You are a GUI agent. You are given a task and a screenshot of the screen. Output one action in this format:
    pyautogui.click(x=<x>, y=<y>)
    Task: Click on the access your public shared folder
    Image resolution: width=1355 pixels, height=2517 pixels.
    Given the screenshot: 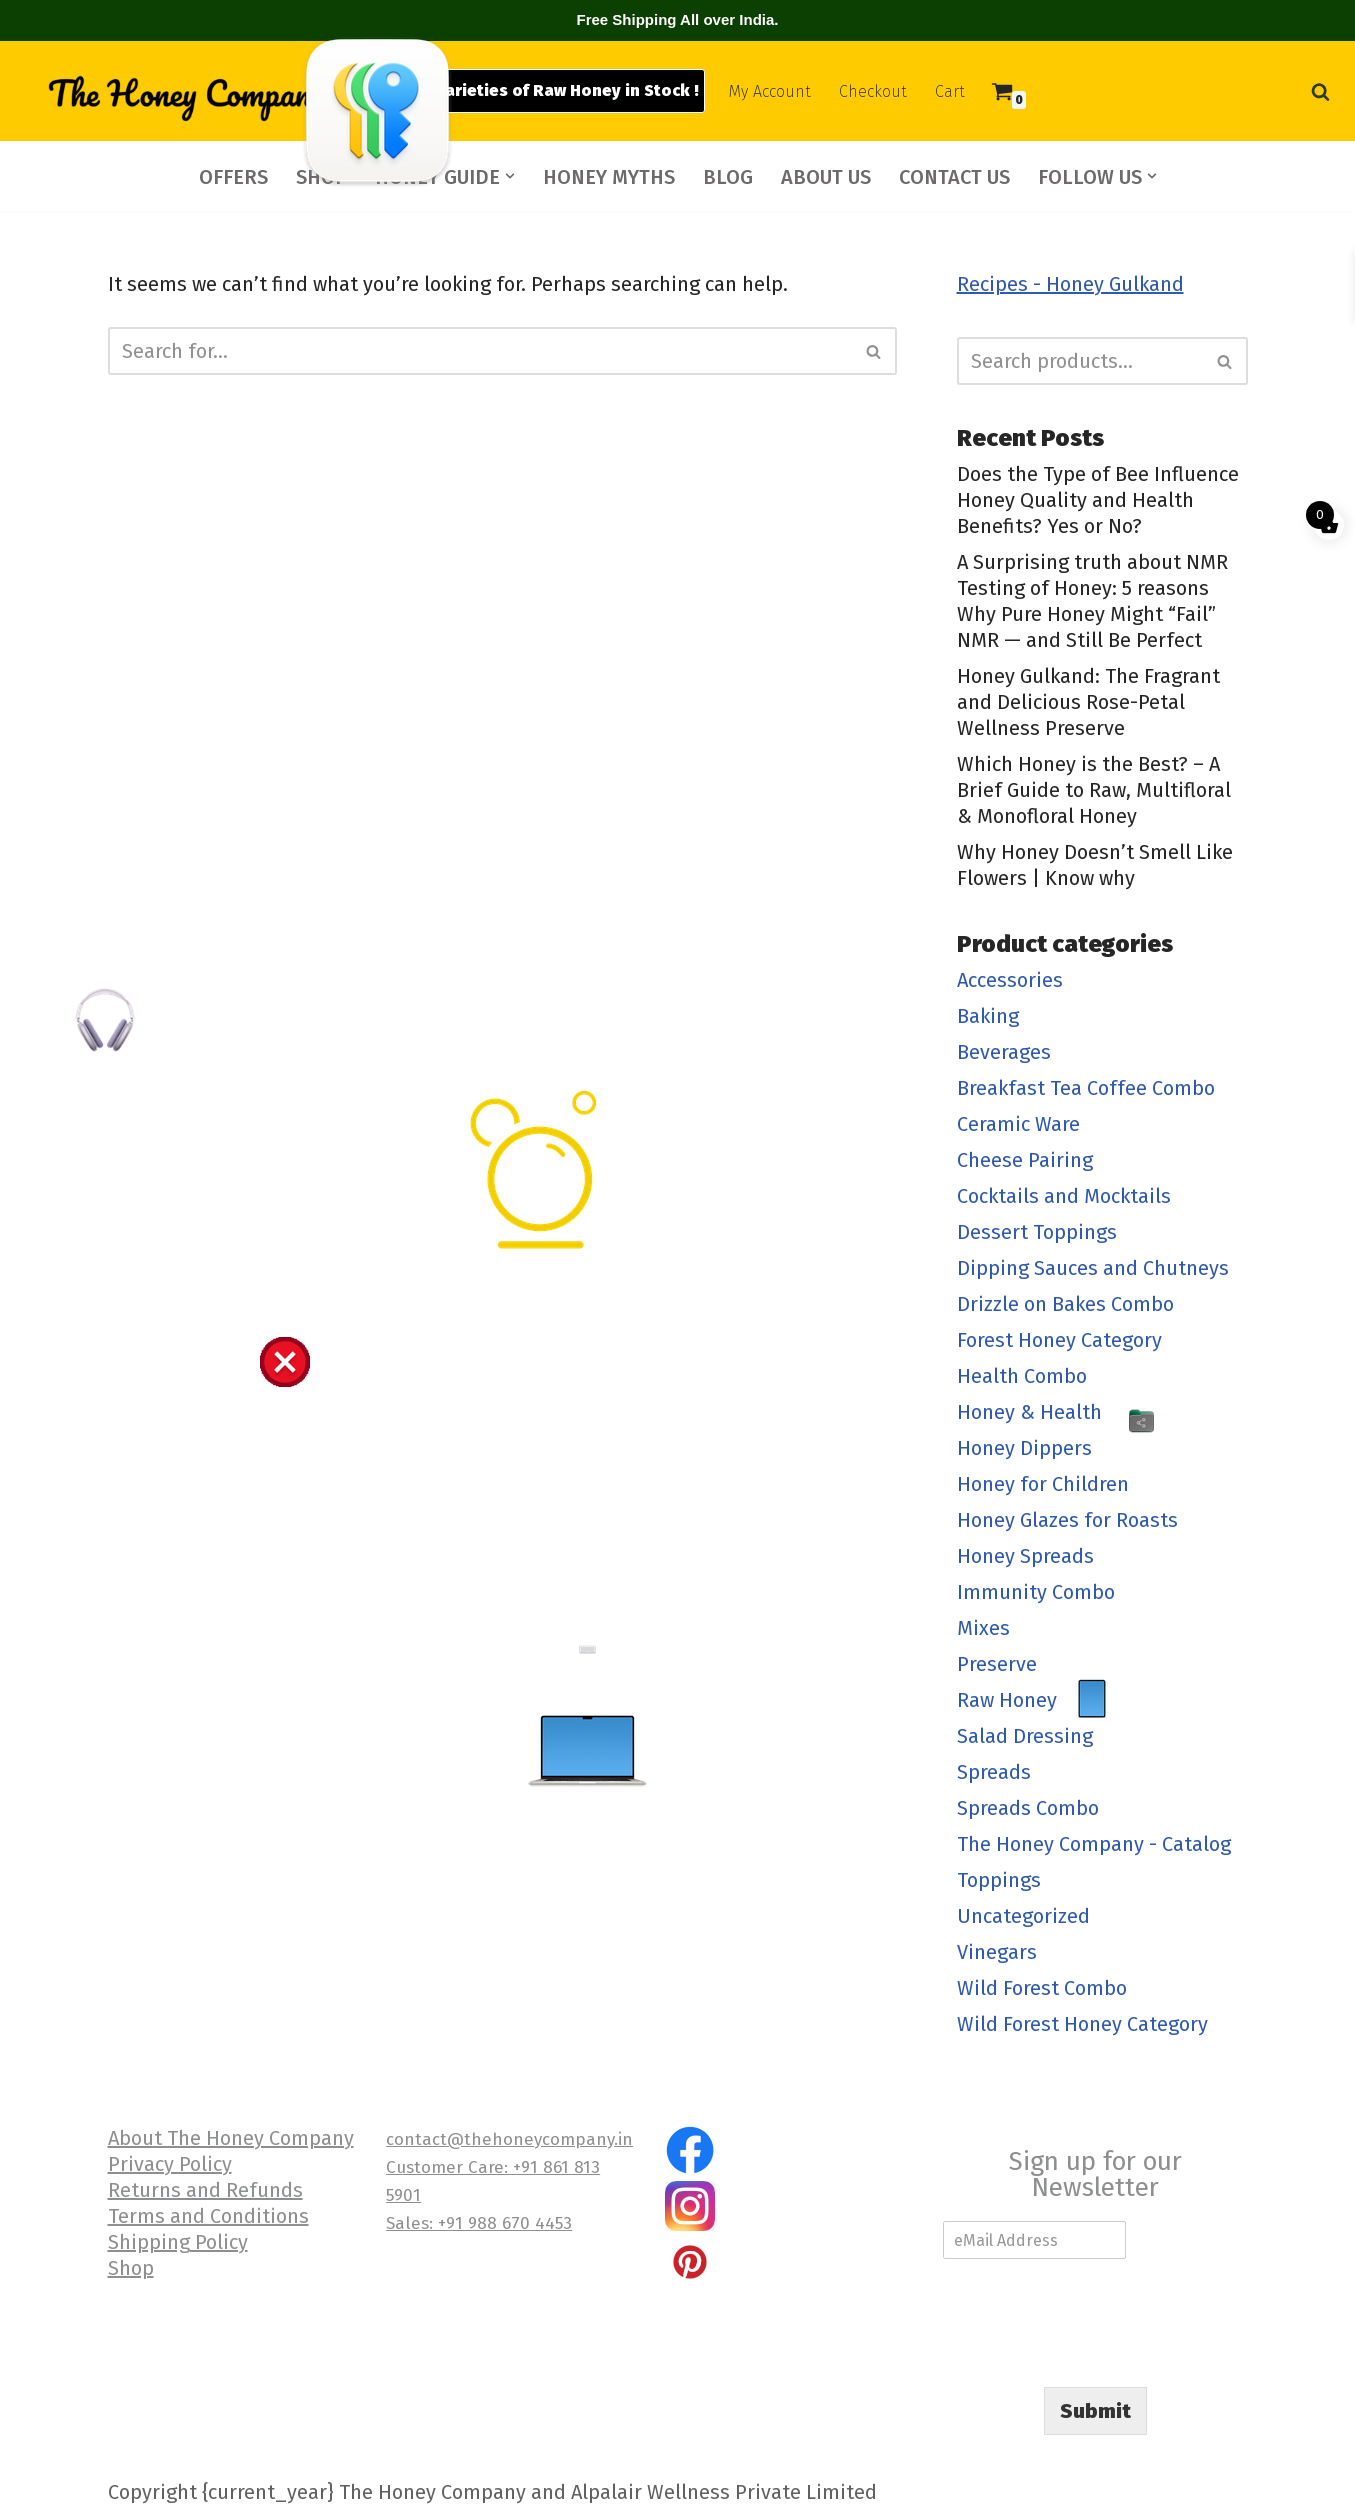 What is the action you would take?
    pyautogui.click(x=1141, y=1420)
    